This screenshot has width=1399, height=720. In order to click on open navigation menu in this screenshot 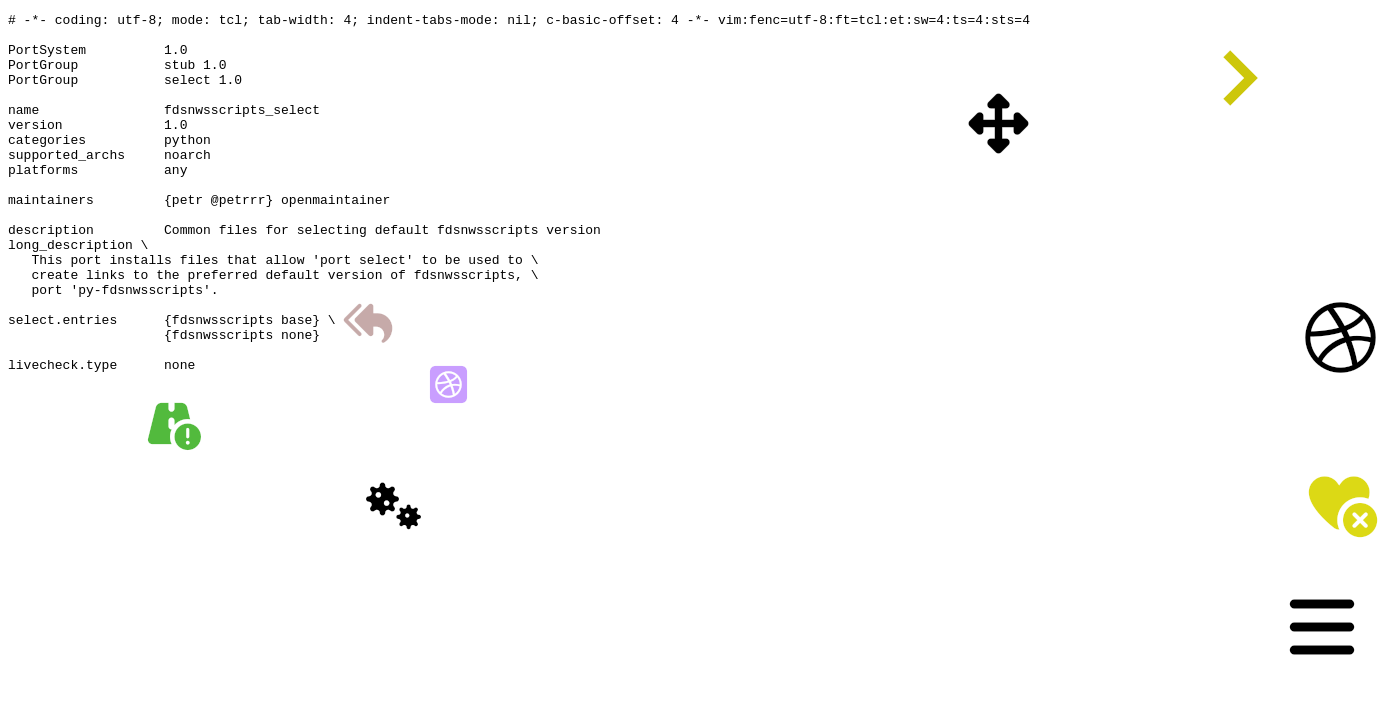, I will do `click(1322, 627)`.